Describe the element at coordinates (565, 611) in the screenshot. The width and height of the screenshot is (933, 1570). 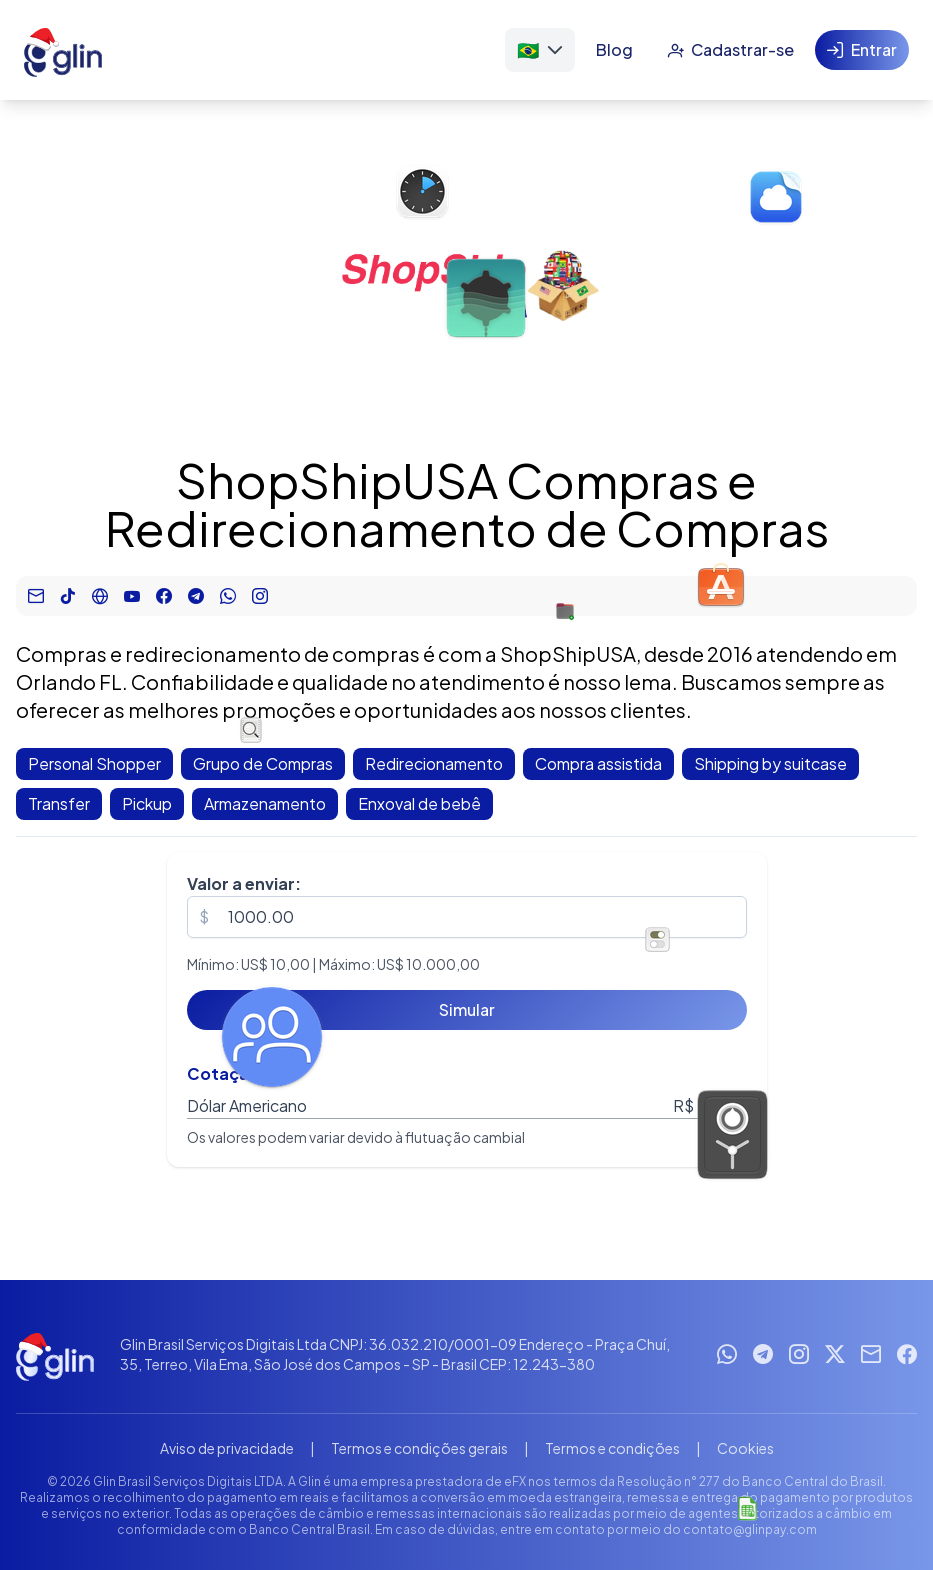
I see `create a new folder` at that location.